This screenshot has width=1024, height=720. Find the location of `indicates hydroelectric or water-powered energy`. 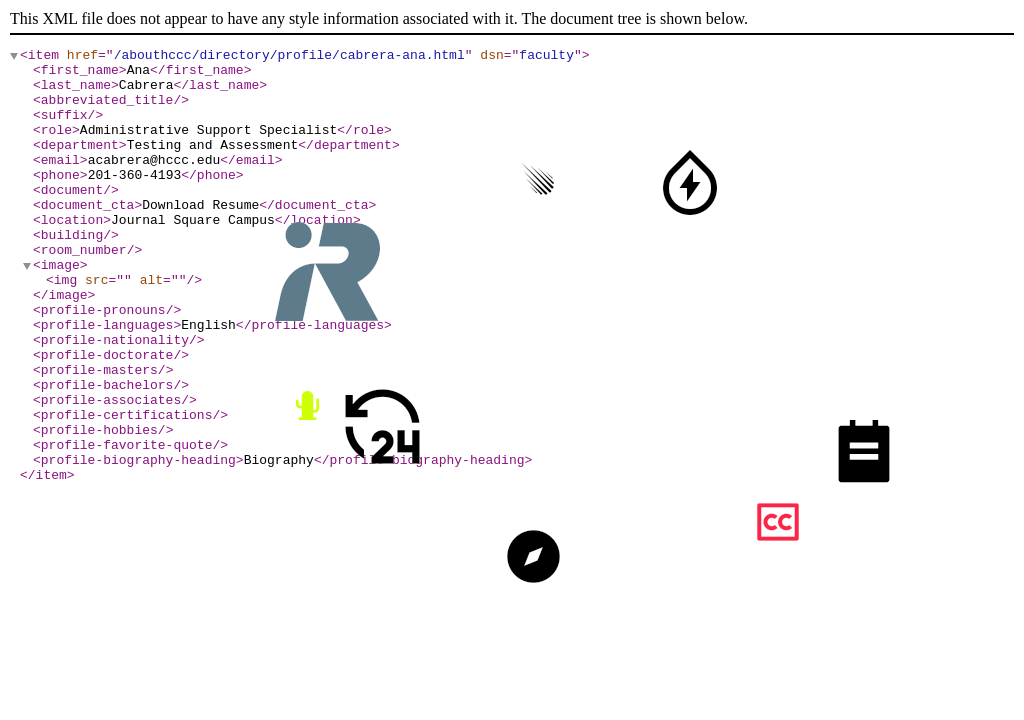

indicates hydroelectric or water-powered energy is located at coordinates (690, 185).